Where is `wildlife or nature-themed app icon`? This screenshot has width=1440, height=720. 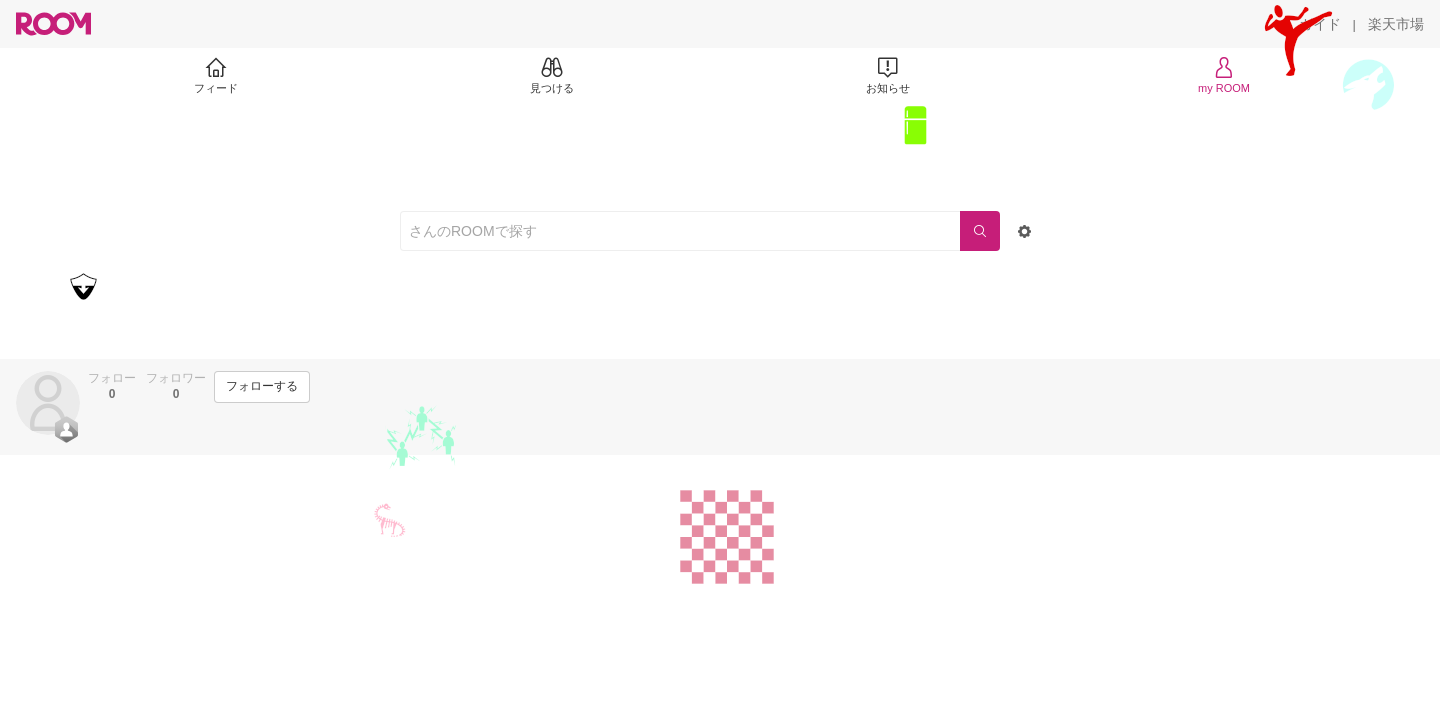 wildlife or nature-themed app icon is located at coordinates (1368, 85).